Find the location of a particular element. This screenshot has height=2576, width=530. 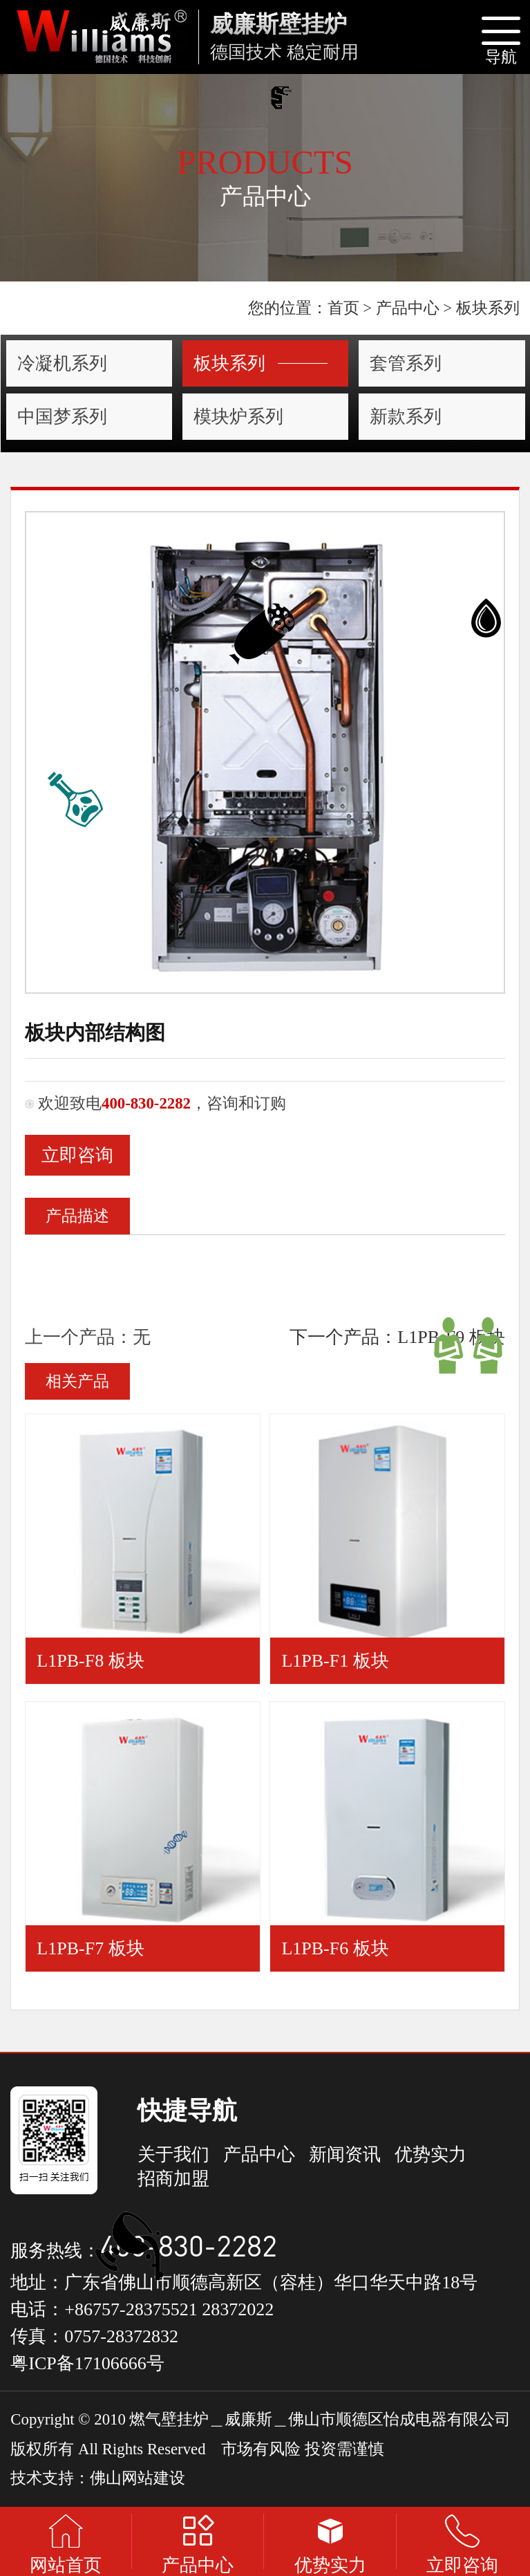

access snake totem or serpent-themed game content is located at coordinates (281, 98).